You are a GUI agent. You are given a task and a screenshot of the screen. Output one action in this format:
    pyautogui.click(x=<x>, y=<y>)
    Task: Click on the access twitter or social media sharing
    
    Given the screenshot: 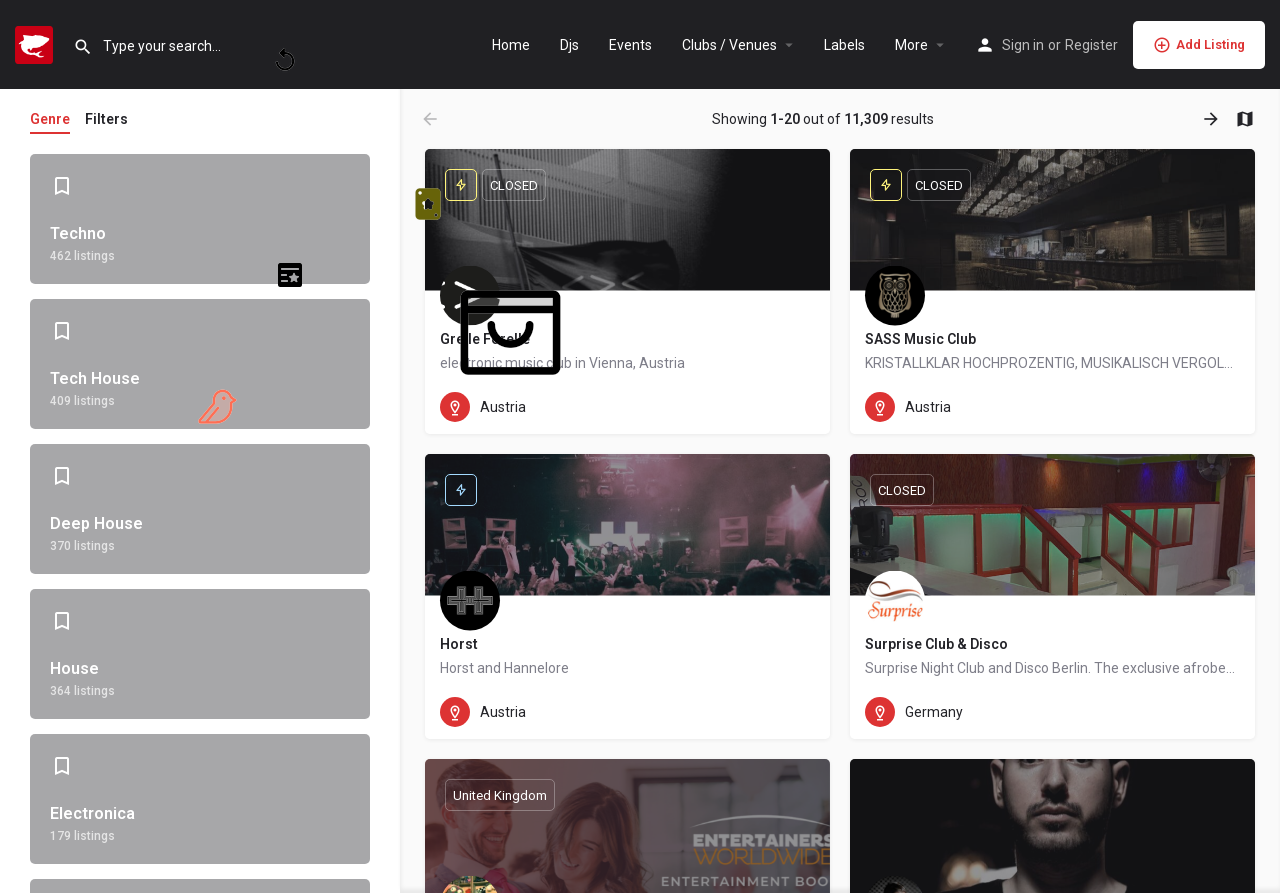 What is the action you would take?
    pyautogui.click(x=218, y=408)
    